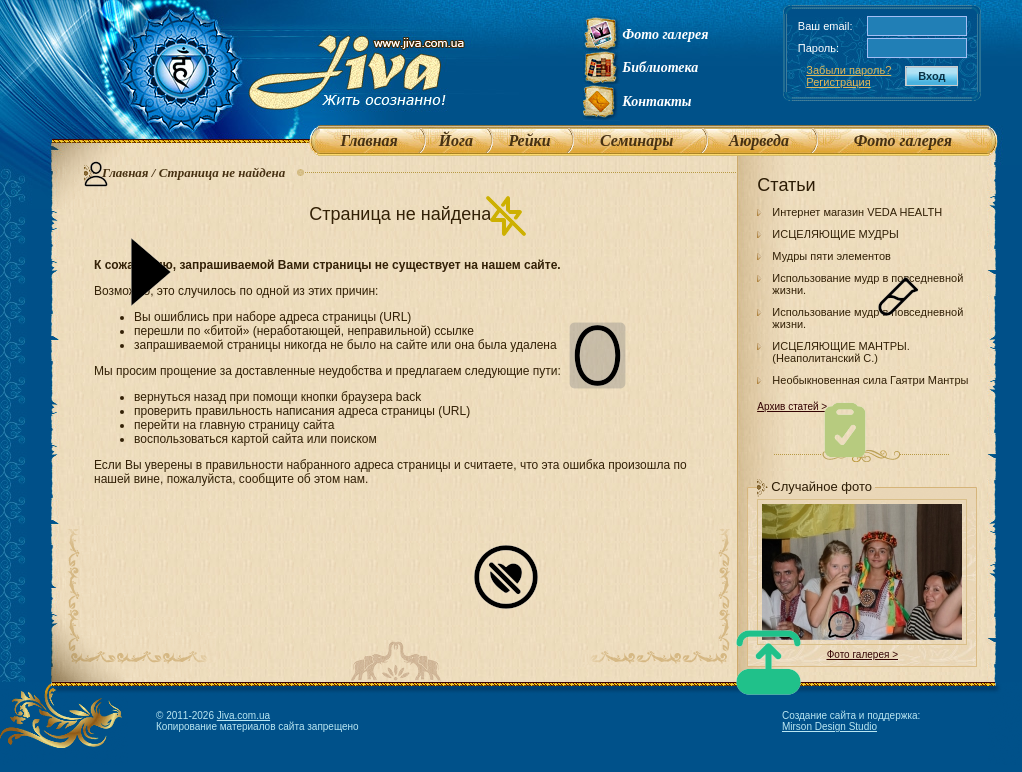 This screenshot has height=772, width=1022. What do you see at coordinates (845, 430) in the screenshot?
I see `mark task as complete` at bounding box center [845, 430].